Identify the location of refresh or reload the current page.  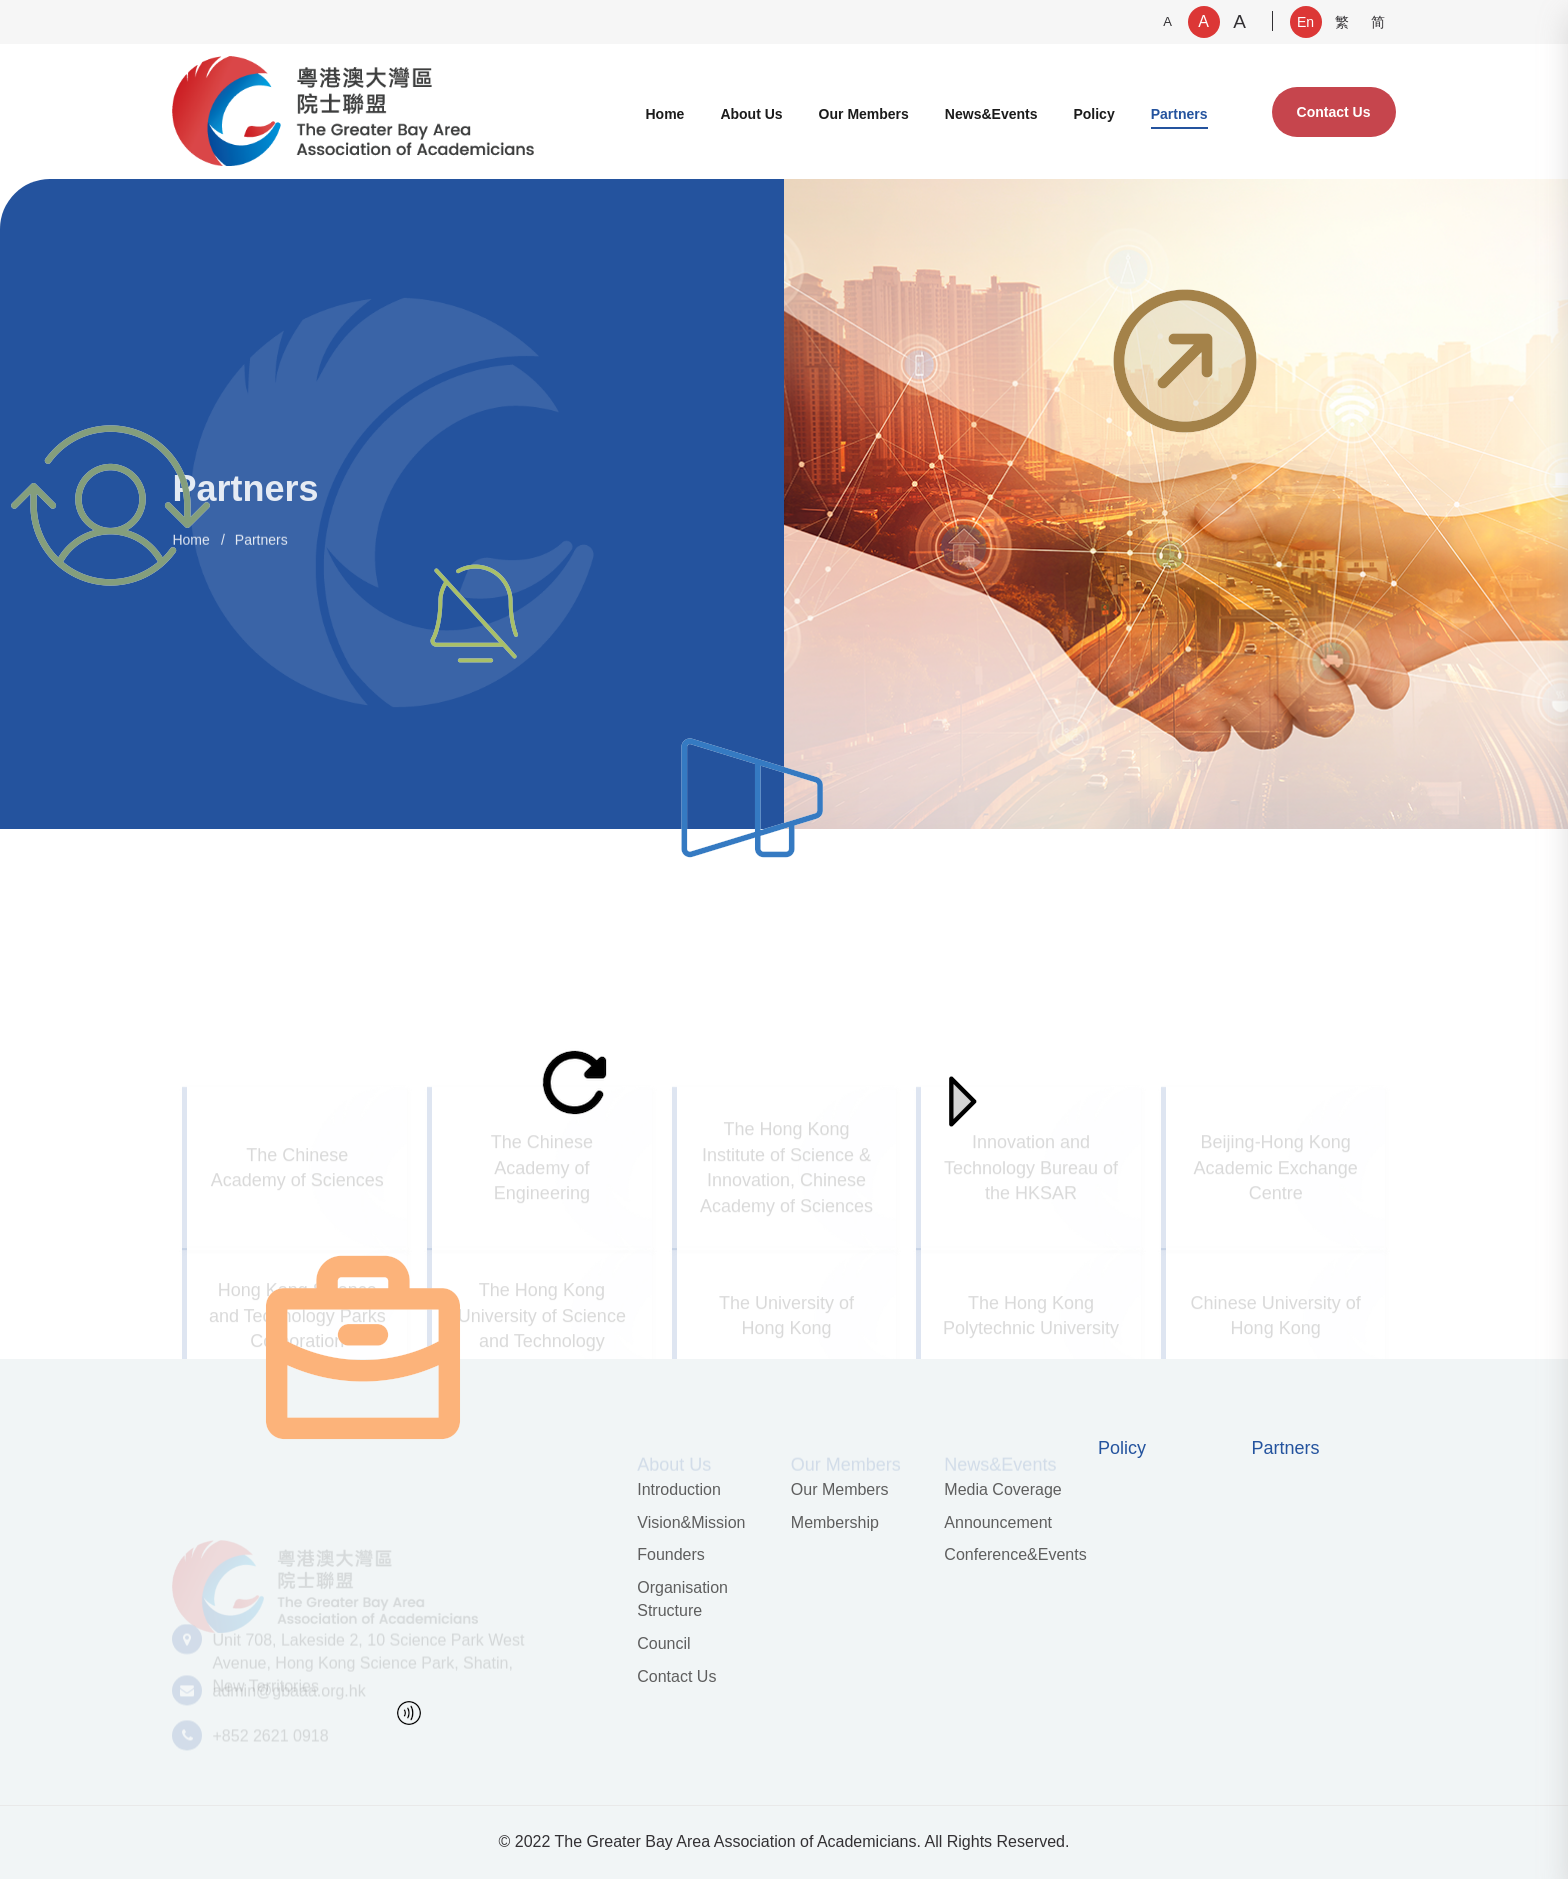
(574, 1082).